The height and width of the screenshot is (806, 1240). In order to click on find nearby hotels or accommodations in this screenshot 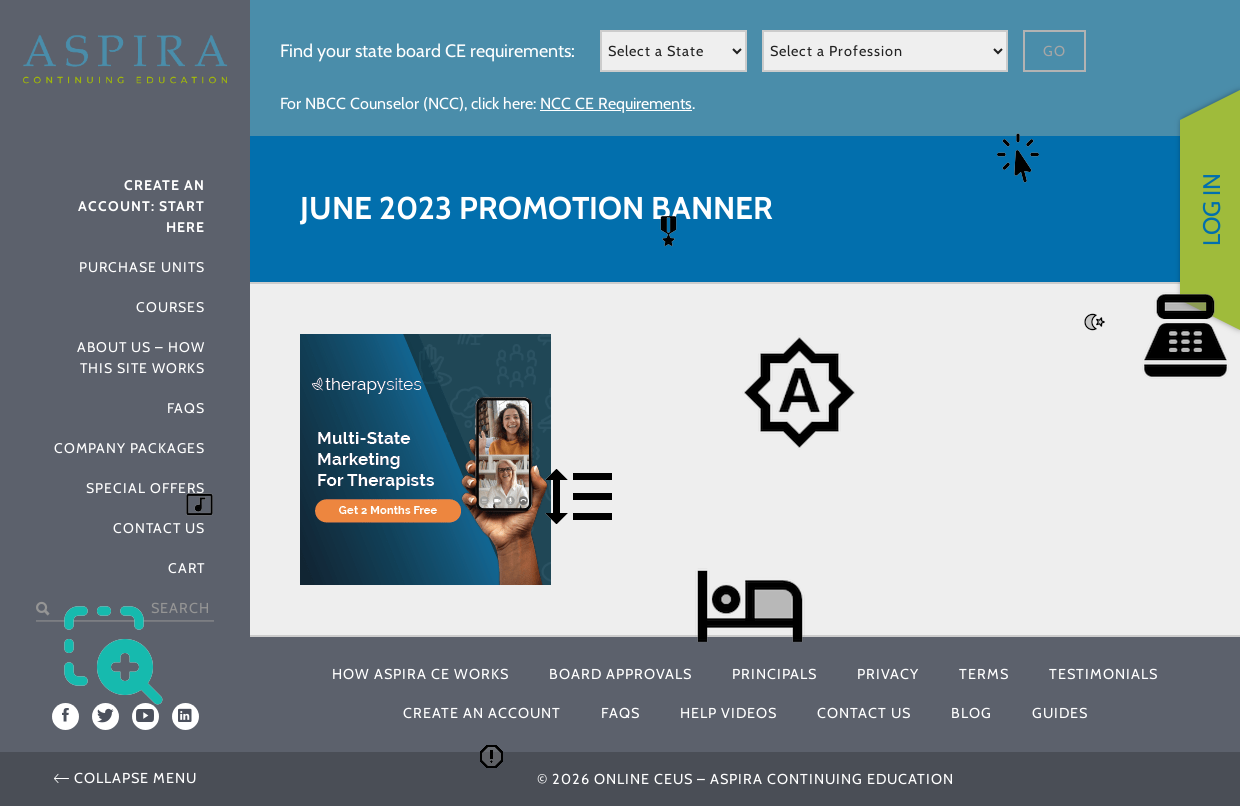, I will do `click(750, 604)`.